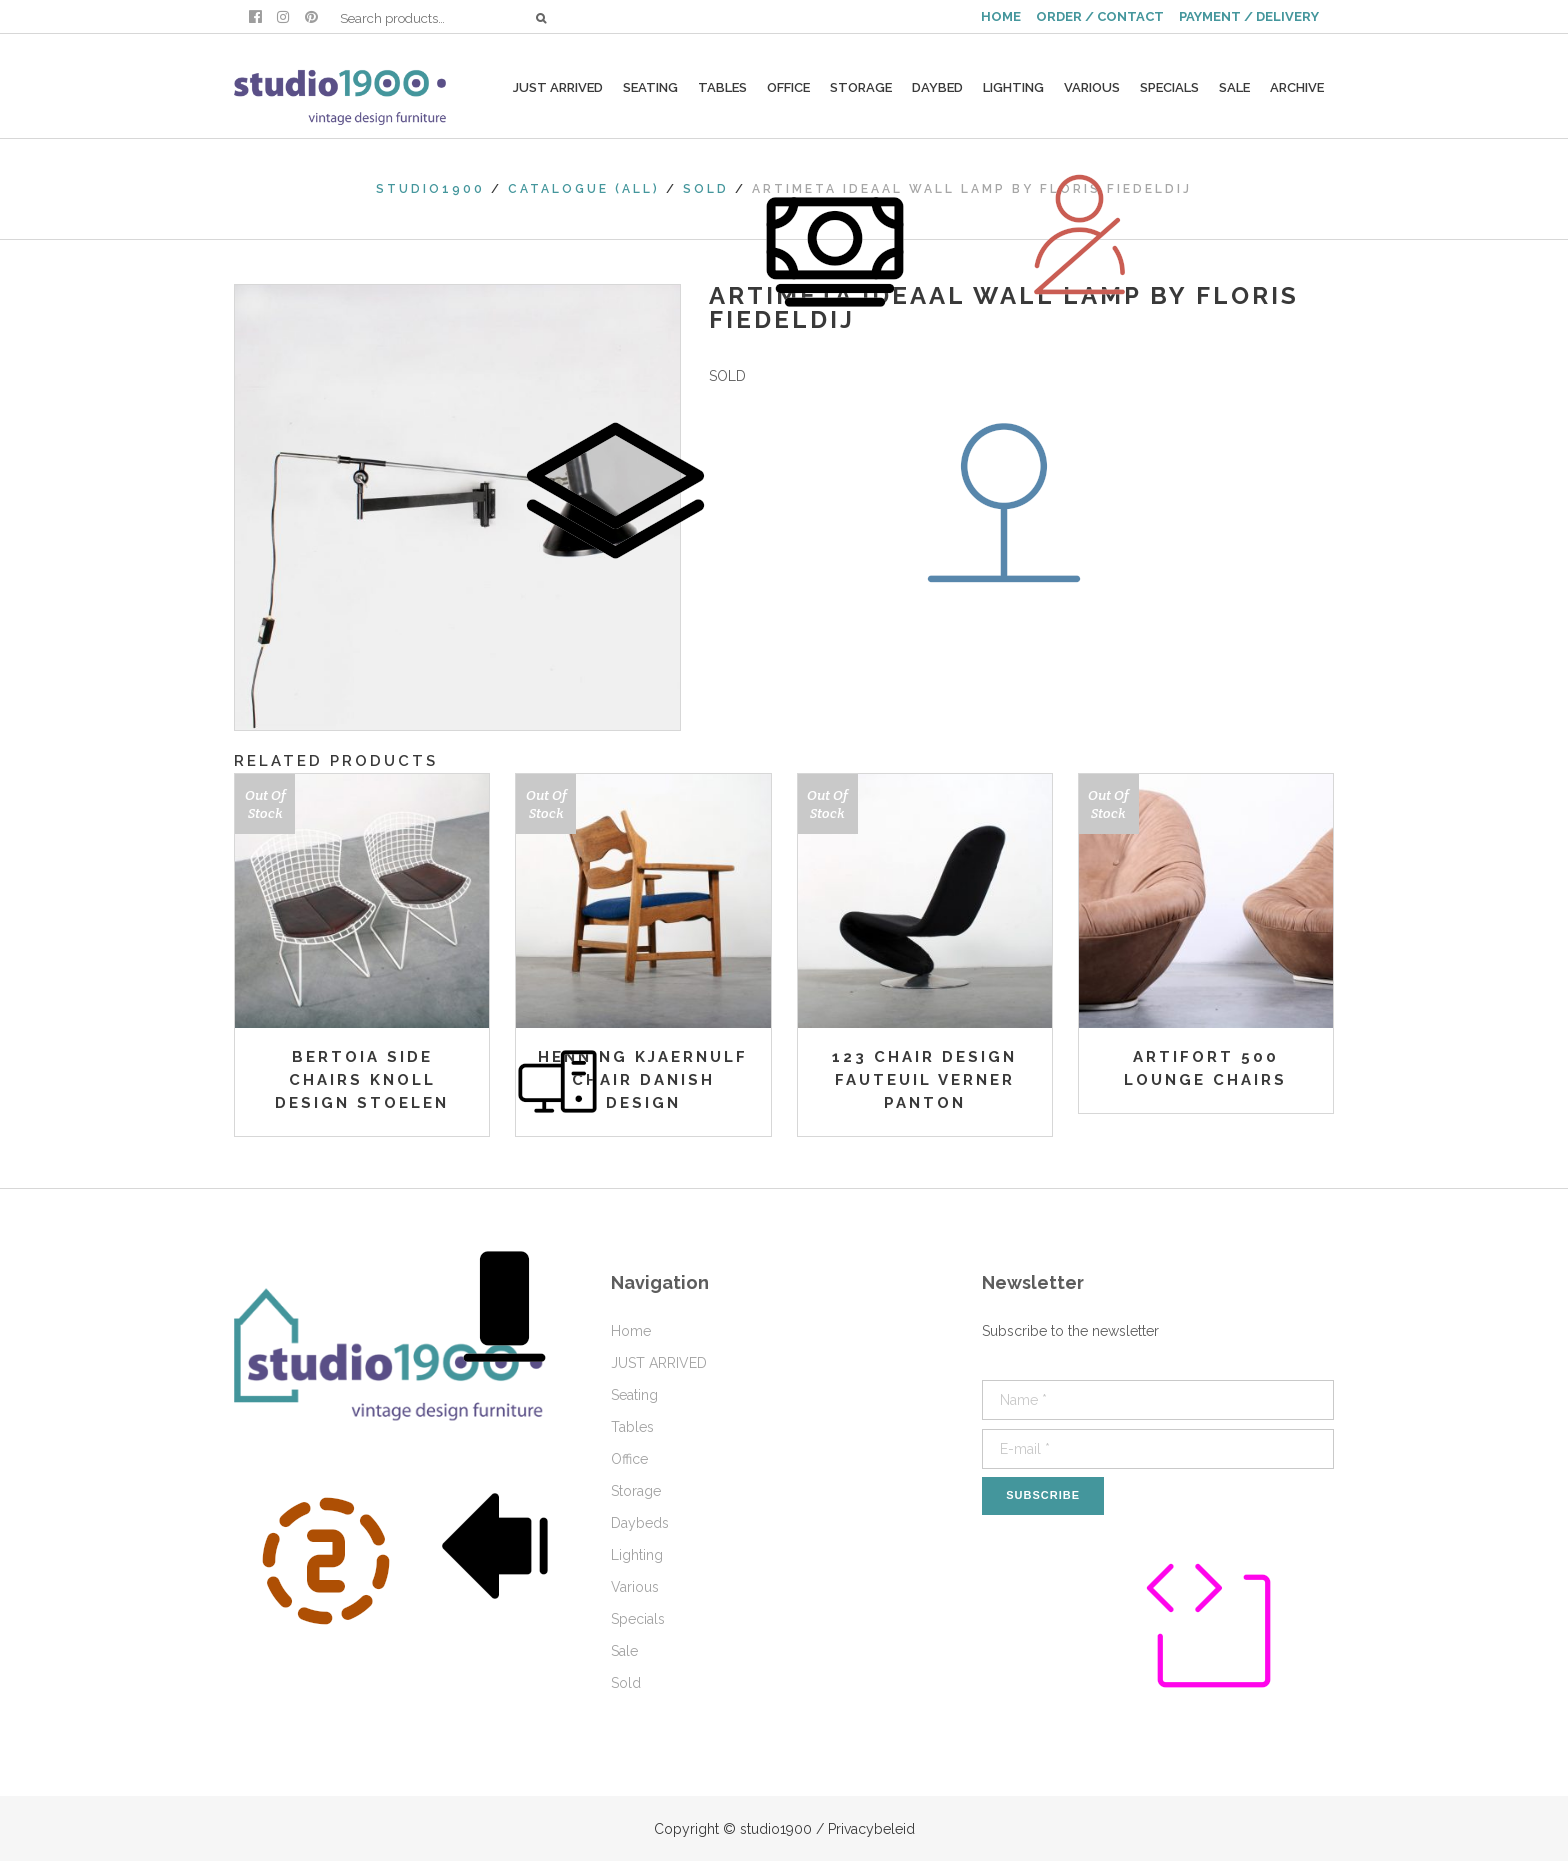  What do you see at coordinates (504, 1304) in the screenshot?
I see `align object to bottom edge` at bounding box center [504, 1304].